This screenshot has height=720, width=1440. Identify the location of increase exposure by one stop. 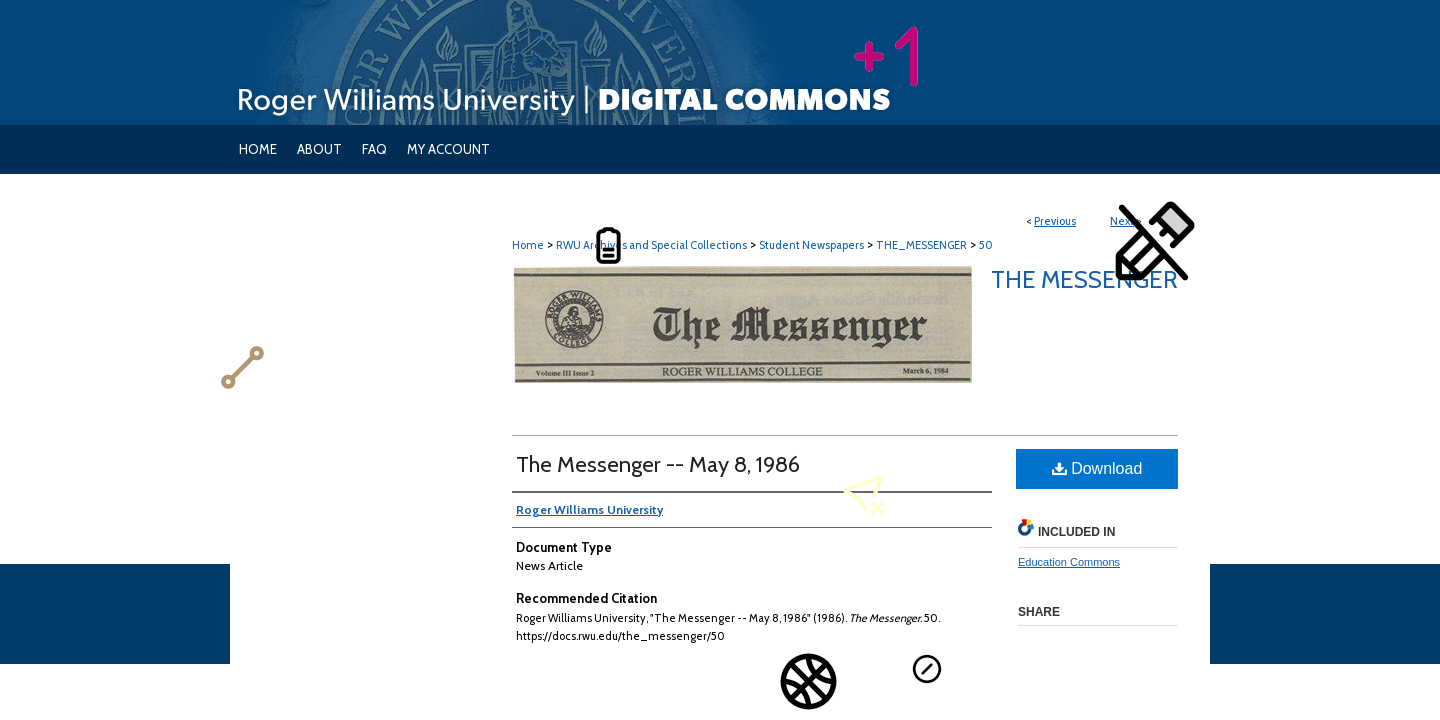
(891, 56).